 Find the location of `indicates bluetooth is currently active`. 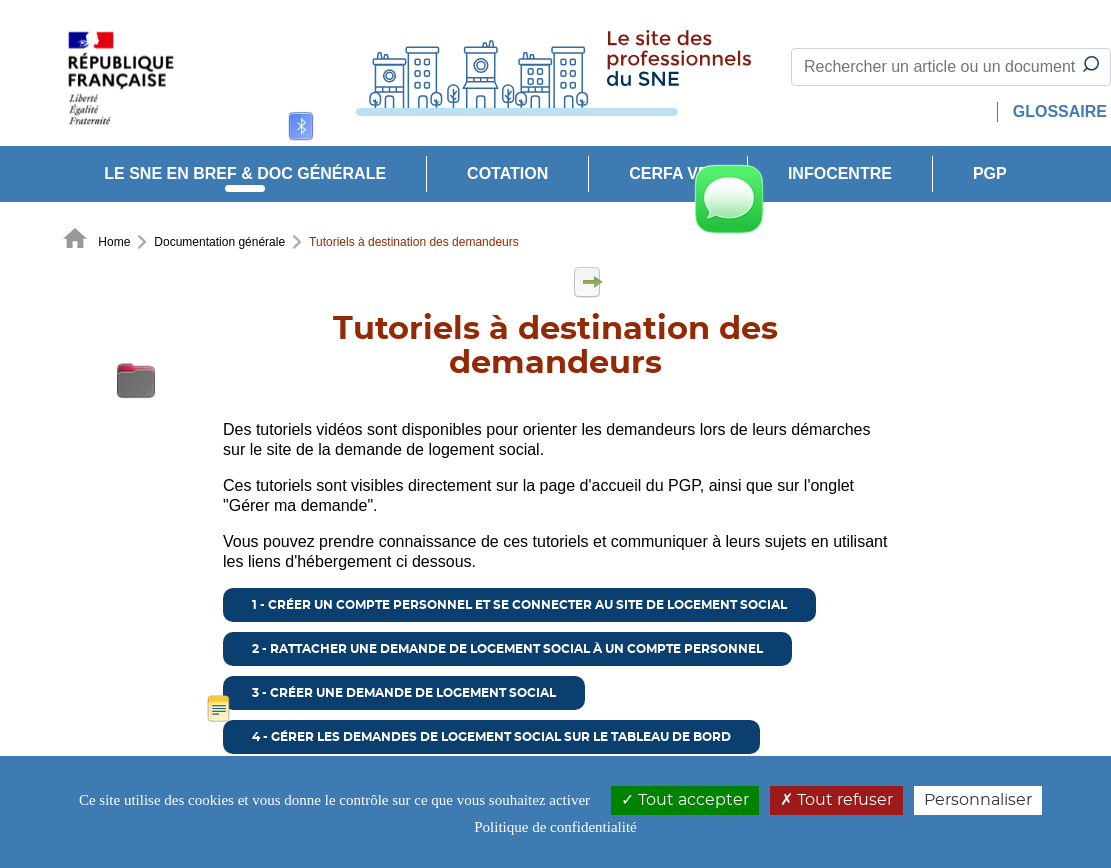

indicates bluetooth is currently active is located at coordinates (301, 126).